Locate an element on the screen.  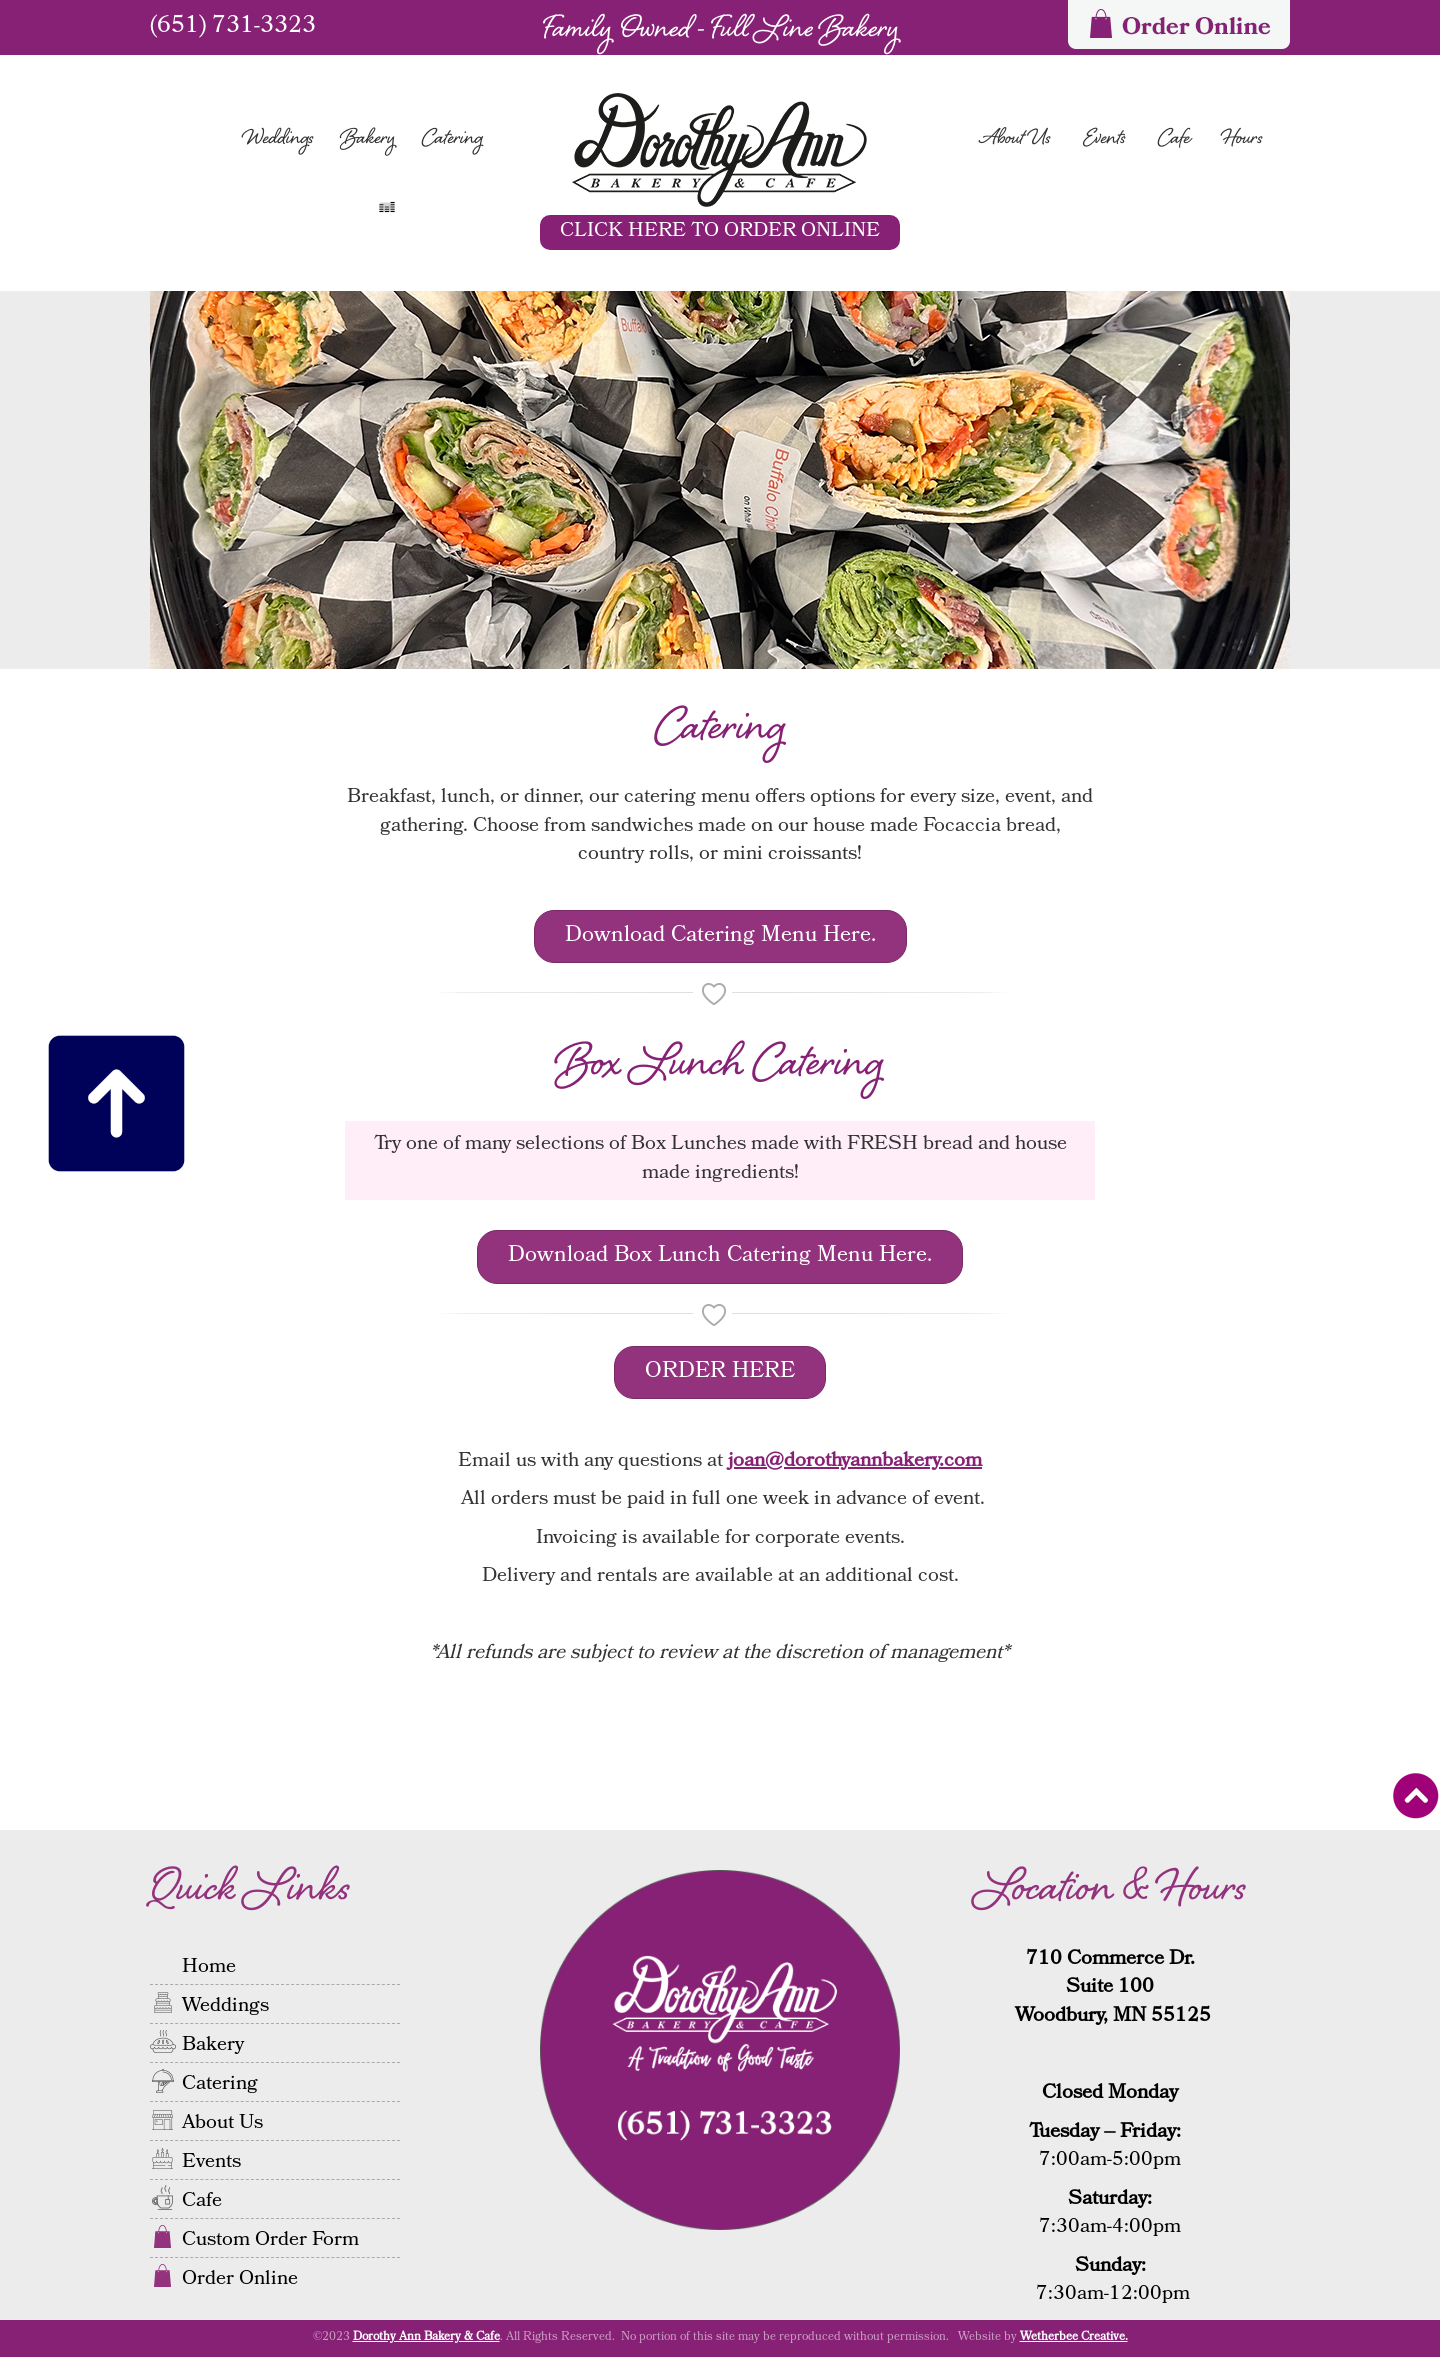
adjust audio equalizer settings is located at coordinates (387, 207).